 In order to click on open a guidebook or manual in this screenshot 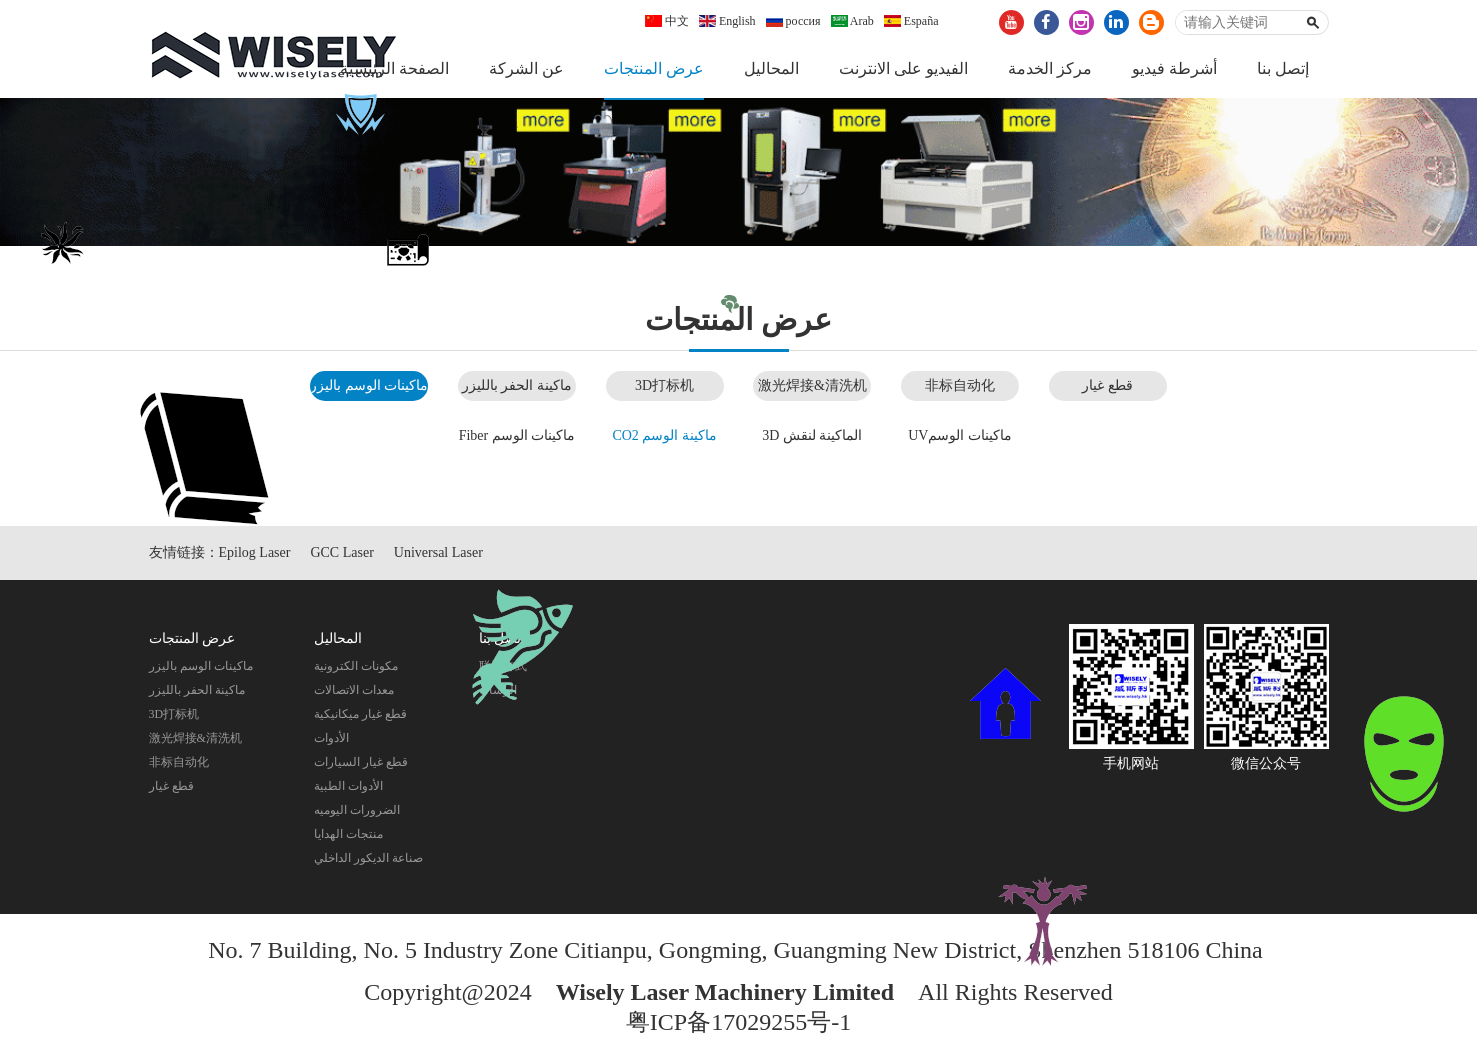, I will do `click(204, 458)`.